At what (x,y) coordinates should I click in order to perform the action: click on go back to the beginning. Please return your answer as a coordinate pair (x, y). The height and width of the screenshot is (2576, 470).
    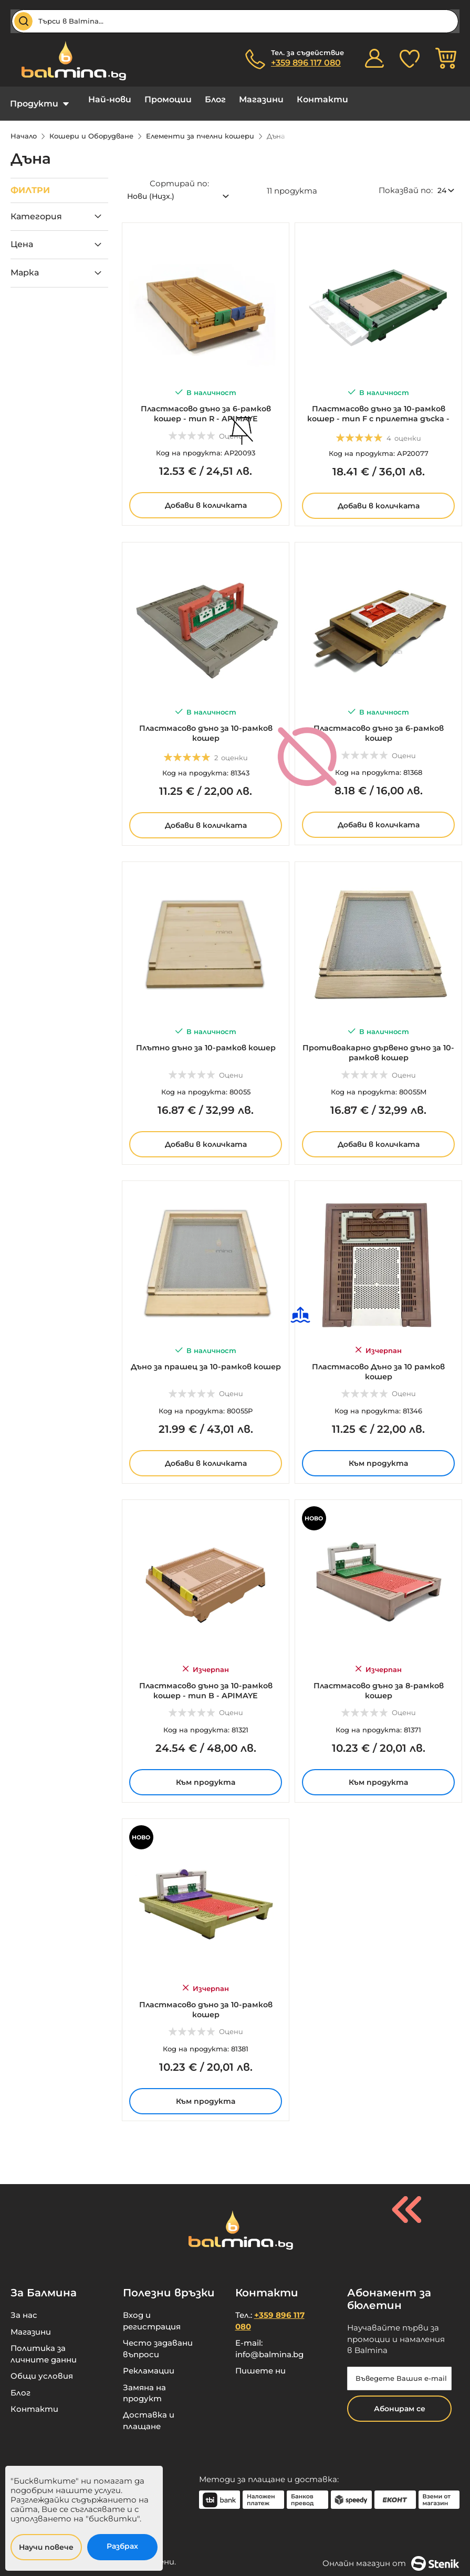
    Looking at the image, I should click on (408, 2209).